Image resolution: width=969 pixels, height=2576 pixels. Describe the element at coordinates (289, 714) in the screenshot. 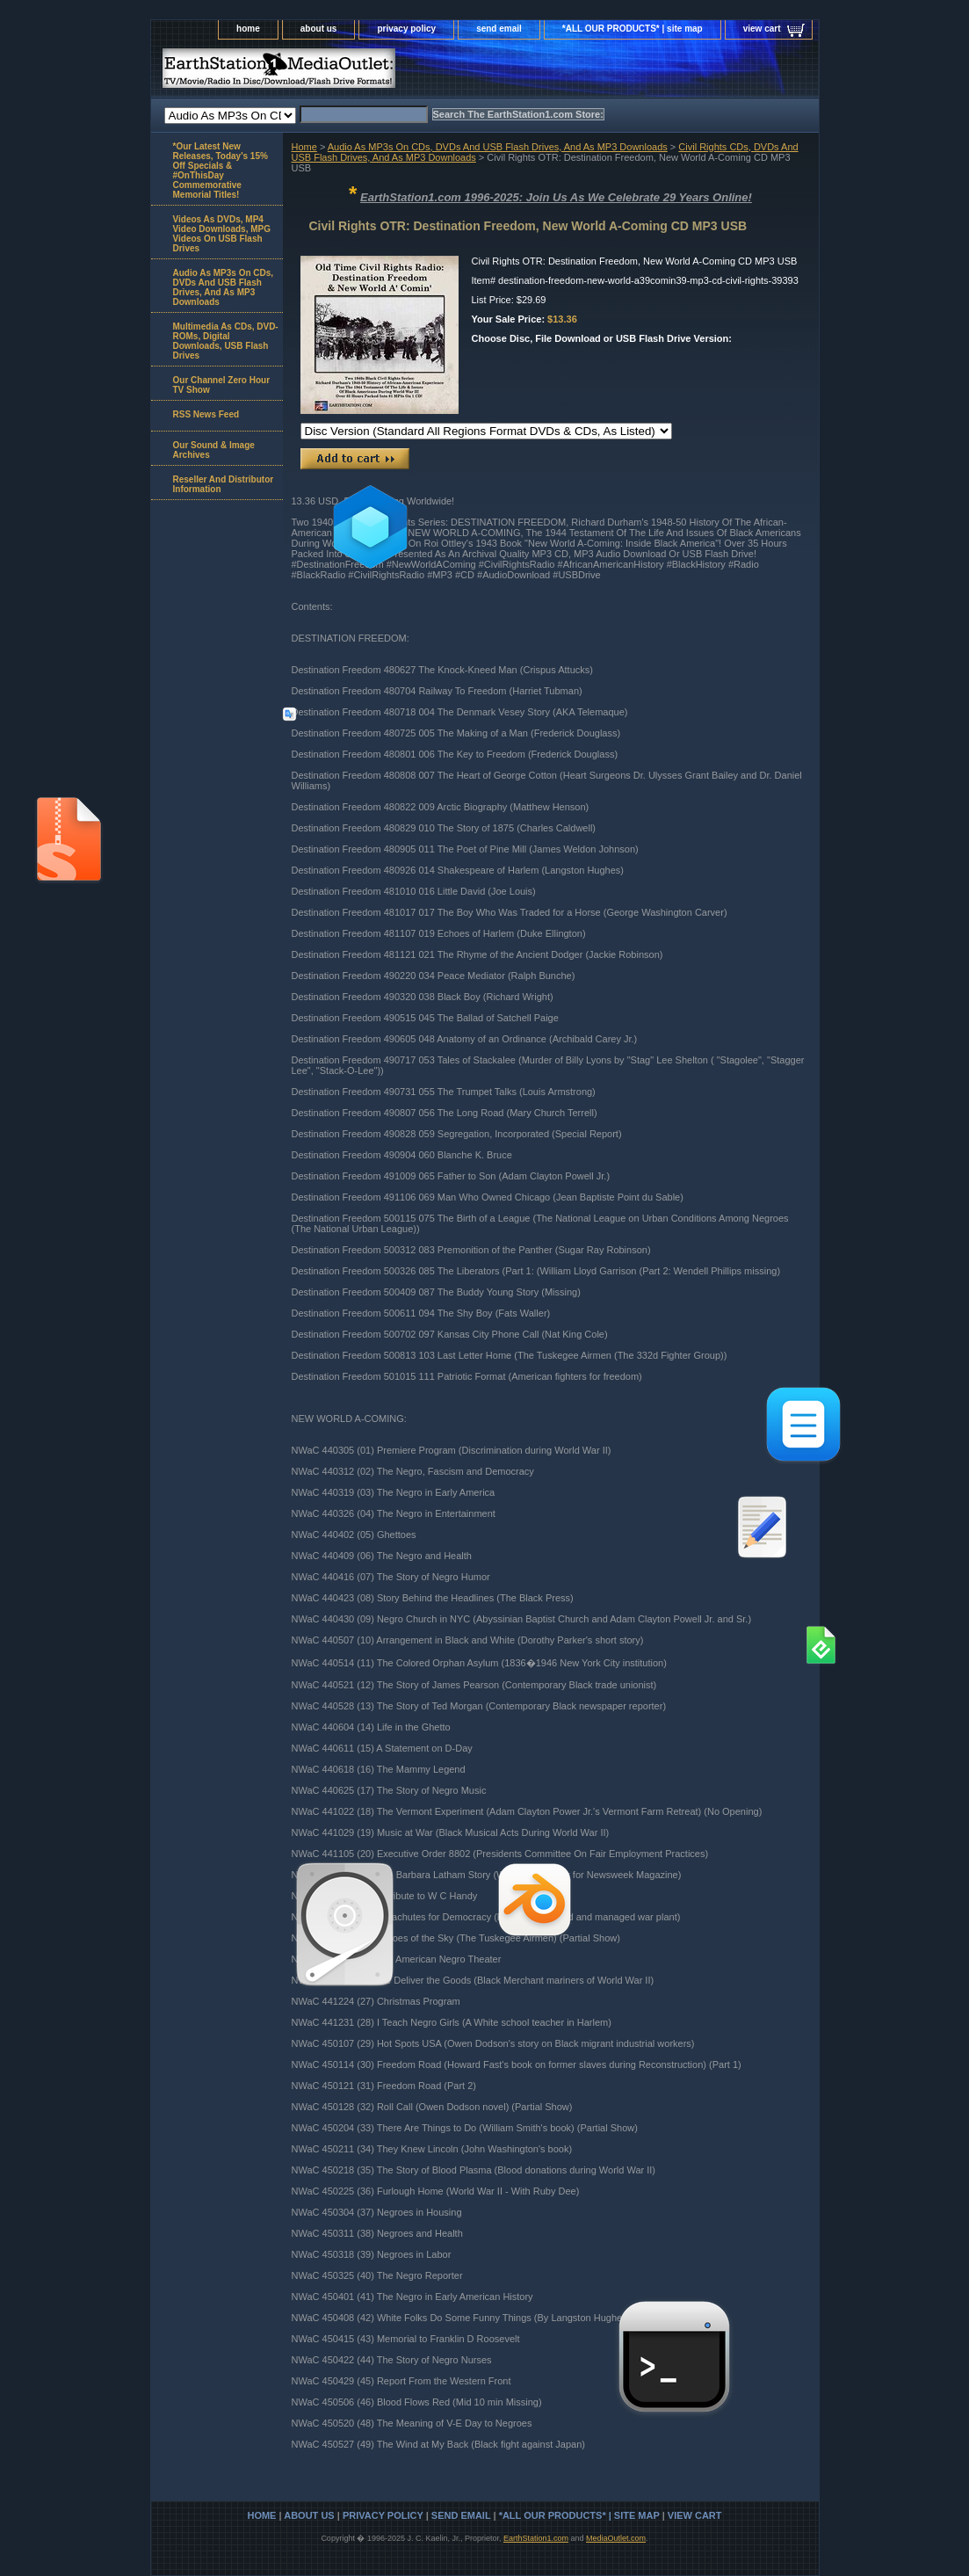

I see `open google translate app` at that location.